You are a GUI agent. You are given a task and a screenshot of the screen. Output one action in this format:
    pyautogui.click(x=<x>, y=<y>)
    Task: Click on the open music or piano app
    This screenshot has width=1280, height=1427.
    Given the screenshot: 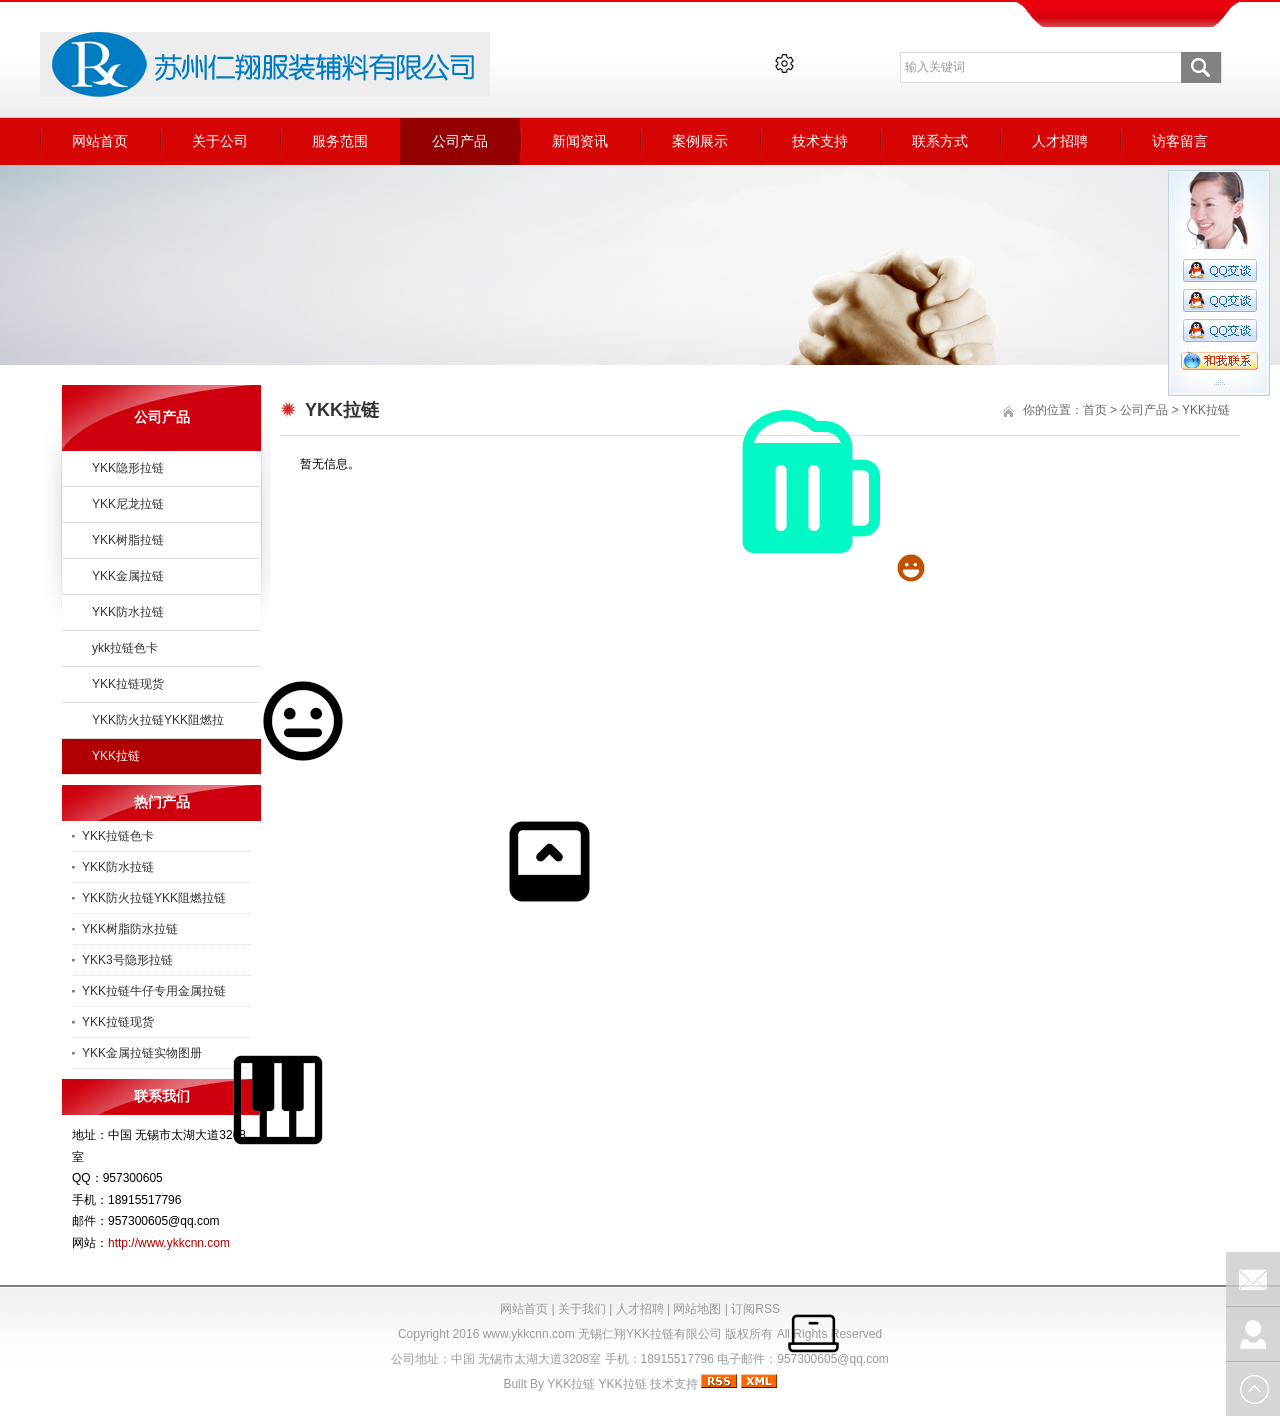 What is the action you would take?
    pyautogui.click(x=278, y=1100)
    